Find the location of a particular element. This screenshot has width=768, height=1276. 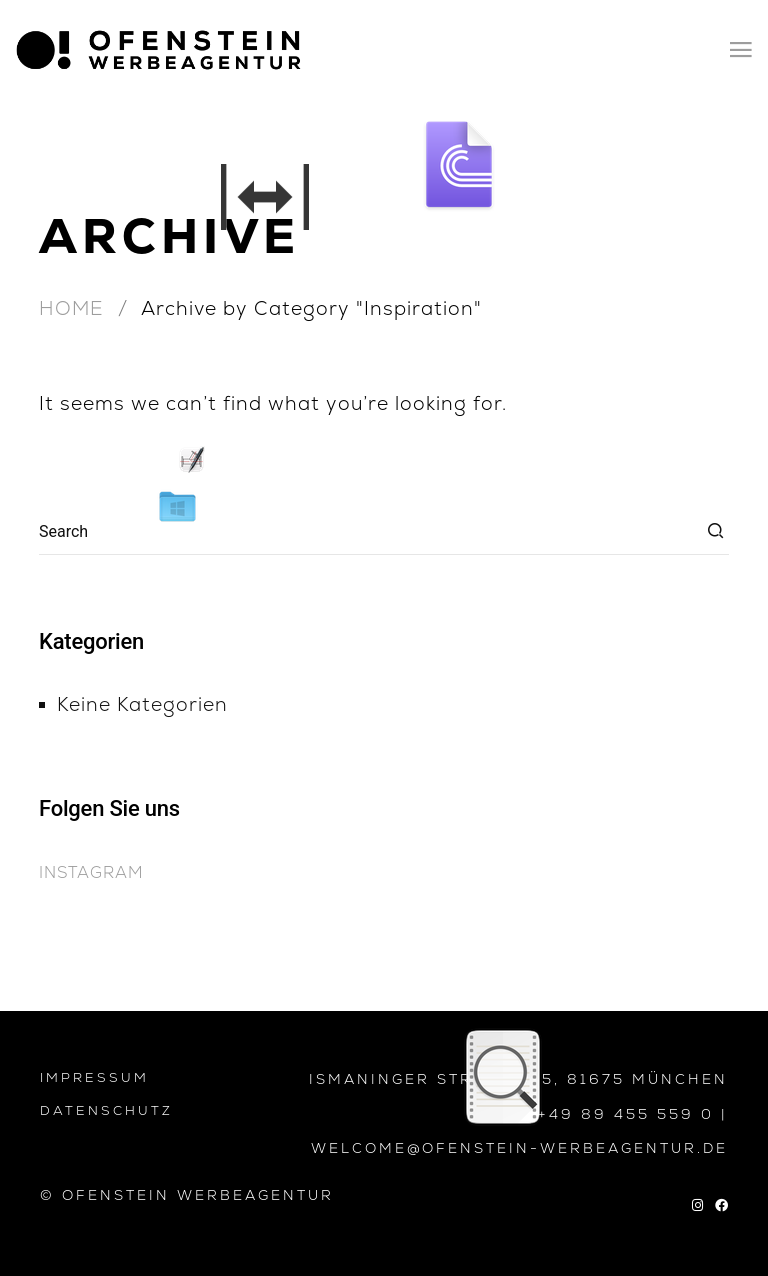

open the log viewer application is located at coordinates (503, 1077).